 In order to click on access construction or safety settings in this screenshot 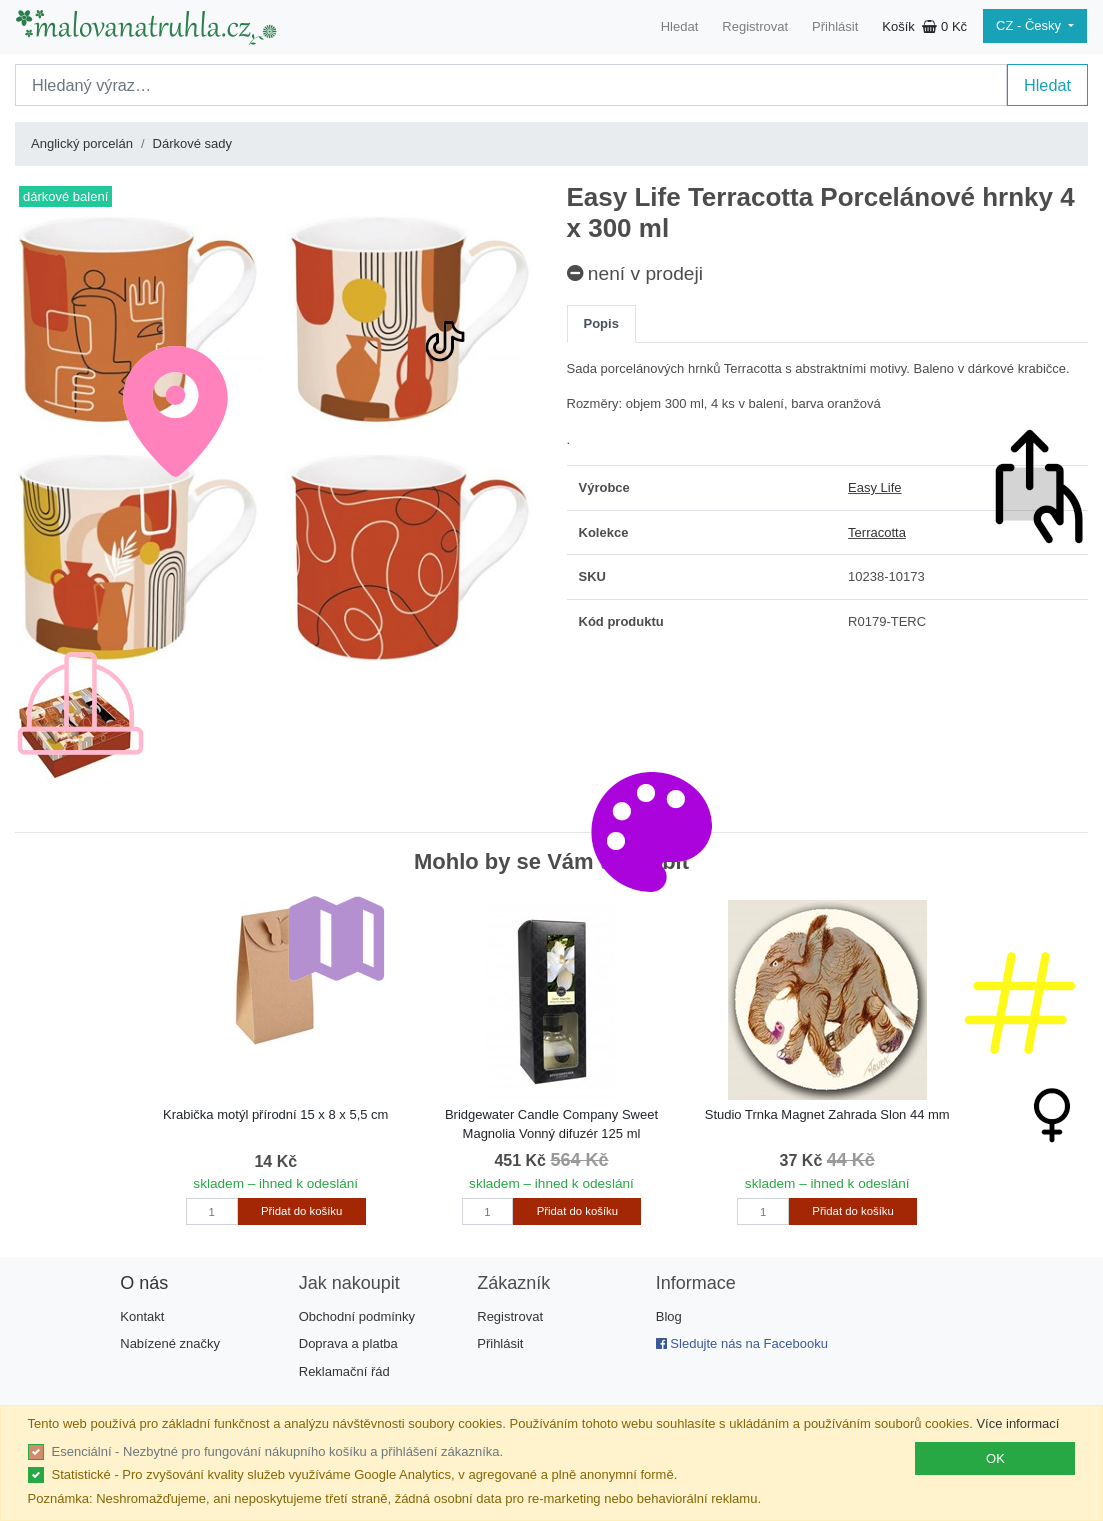, I will do `click(80, 710)`.